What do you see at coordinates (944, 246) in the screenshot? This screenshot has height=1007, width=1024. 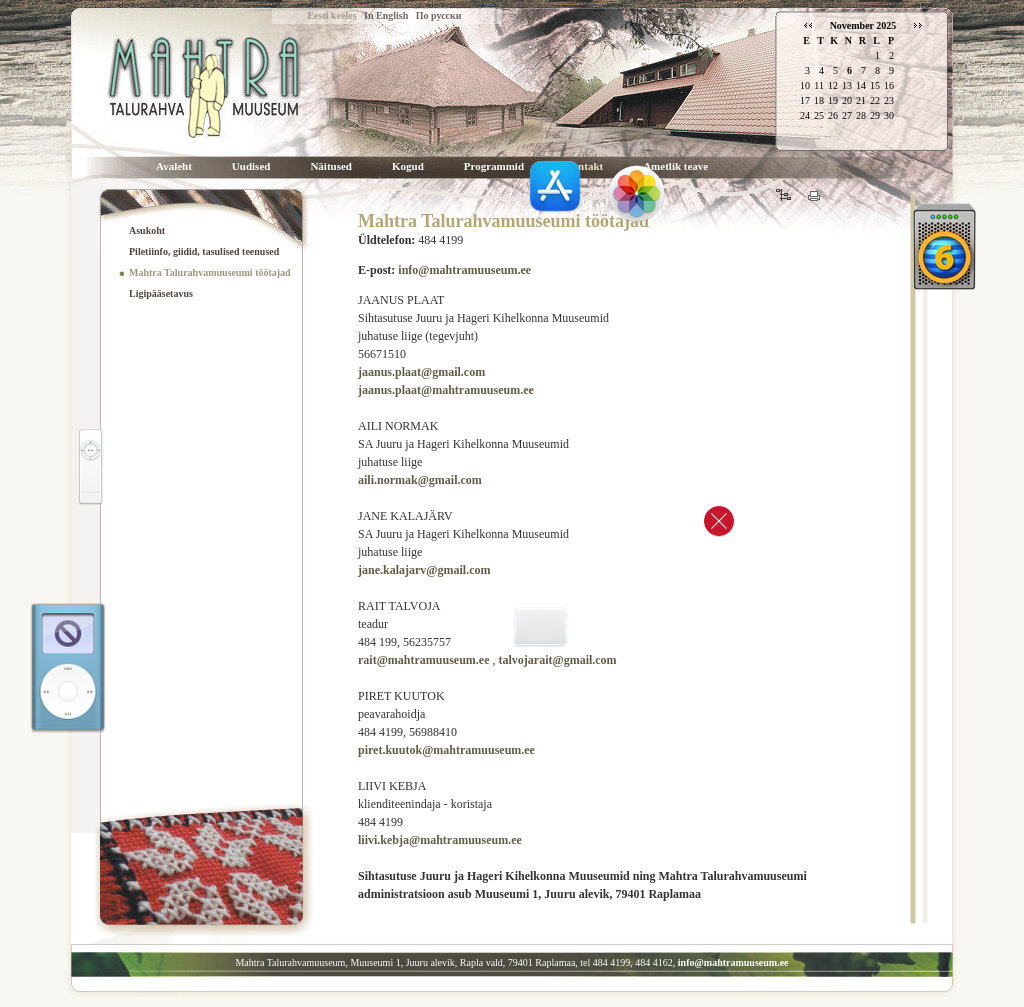 I see `RAID 6 storage array configuration` at bounding box center [944, 246].